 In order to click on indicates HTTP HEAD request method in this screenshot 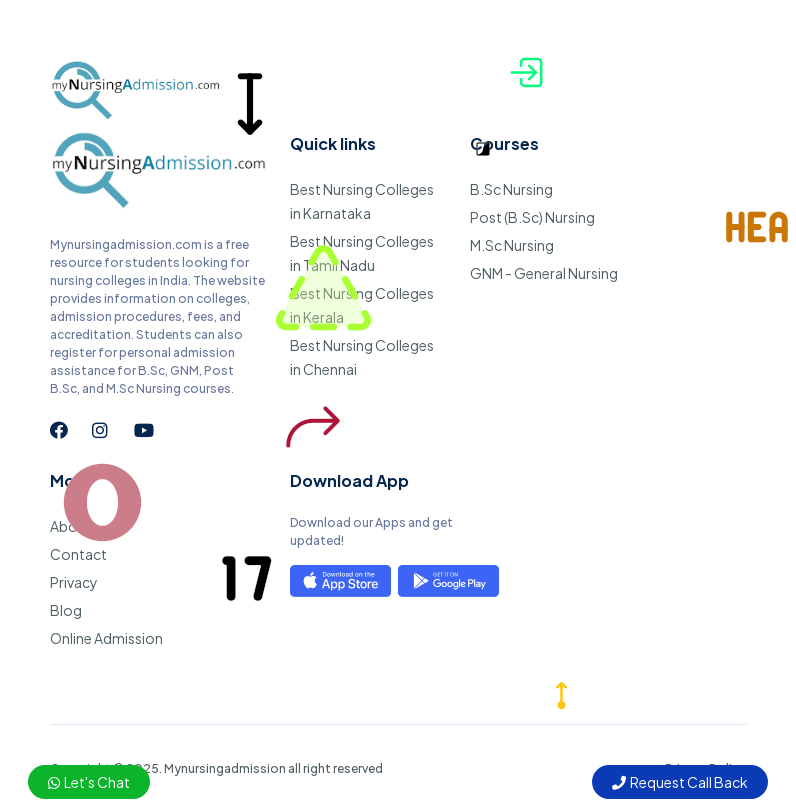, I will do `click(757, 227)`.